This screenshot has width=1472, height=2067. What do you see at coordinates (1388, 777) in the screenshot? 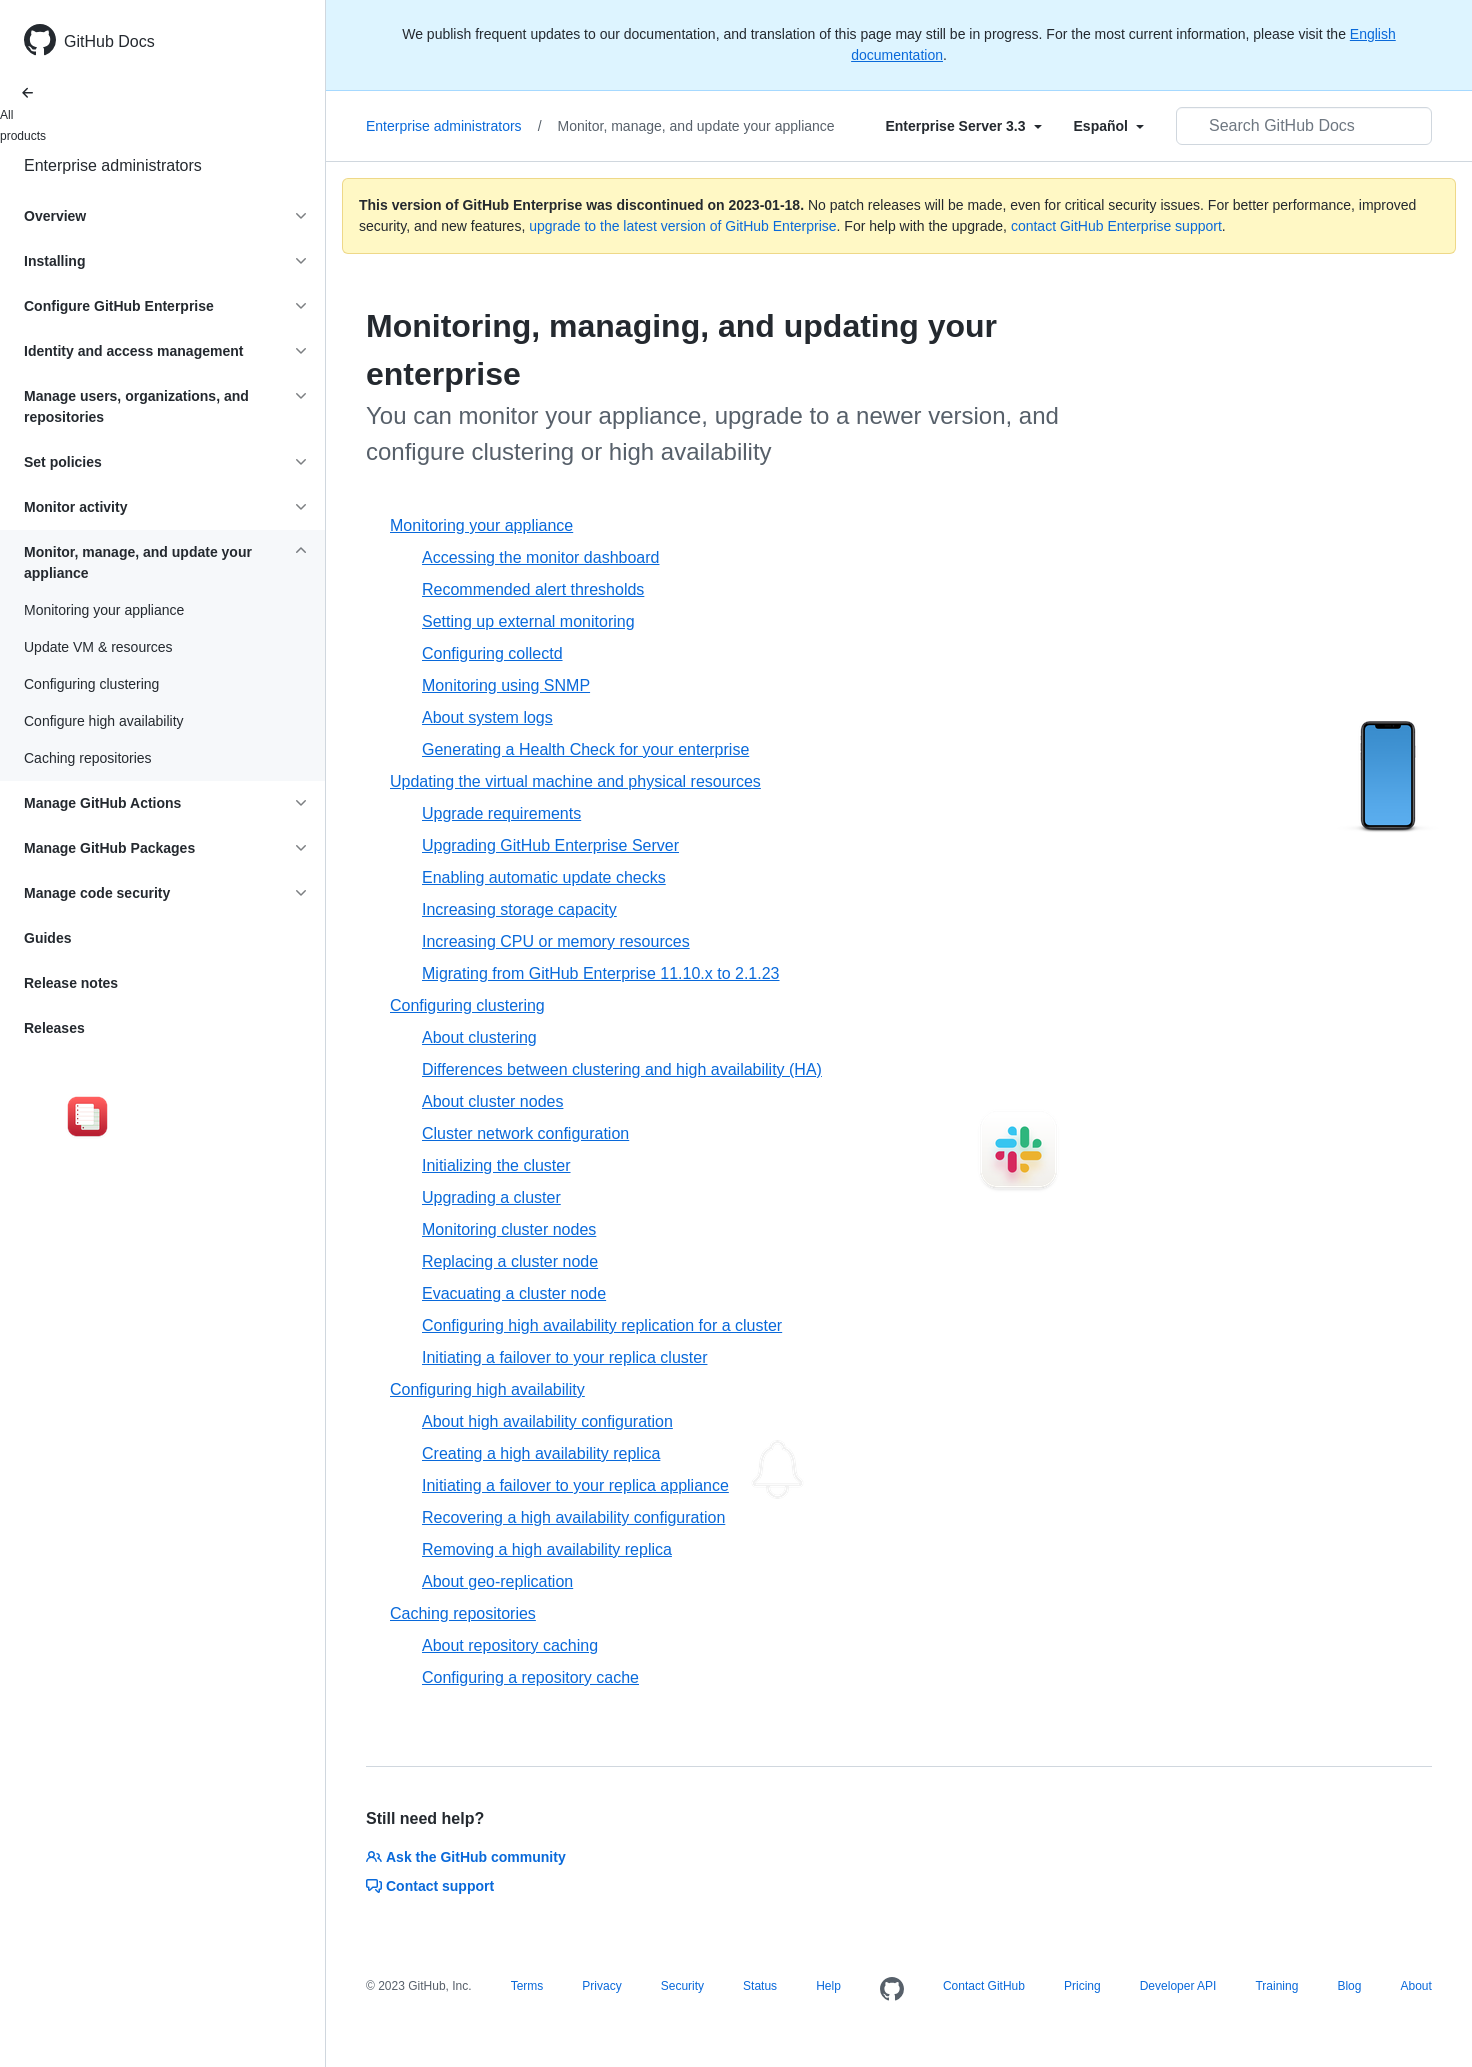
I see `iPhone XR device icon` at bounding box center [1388, 777].